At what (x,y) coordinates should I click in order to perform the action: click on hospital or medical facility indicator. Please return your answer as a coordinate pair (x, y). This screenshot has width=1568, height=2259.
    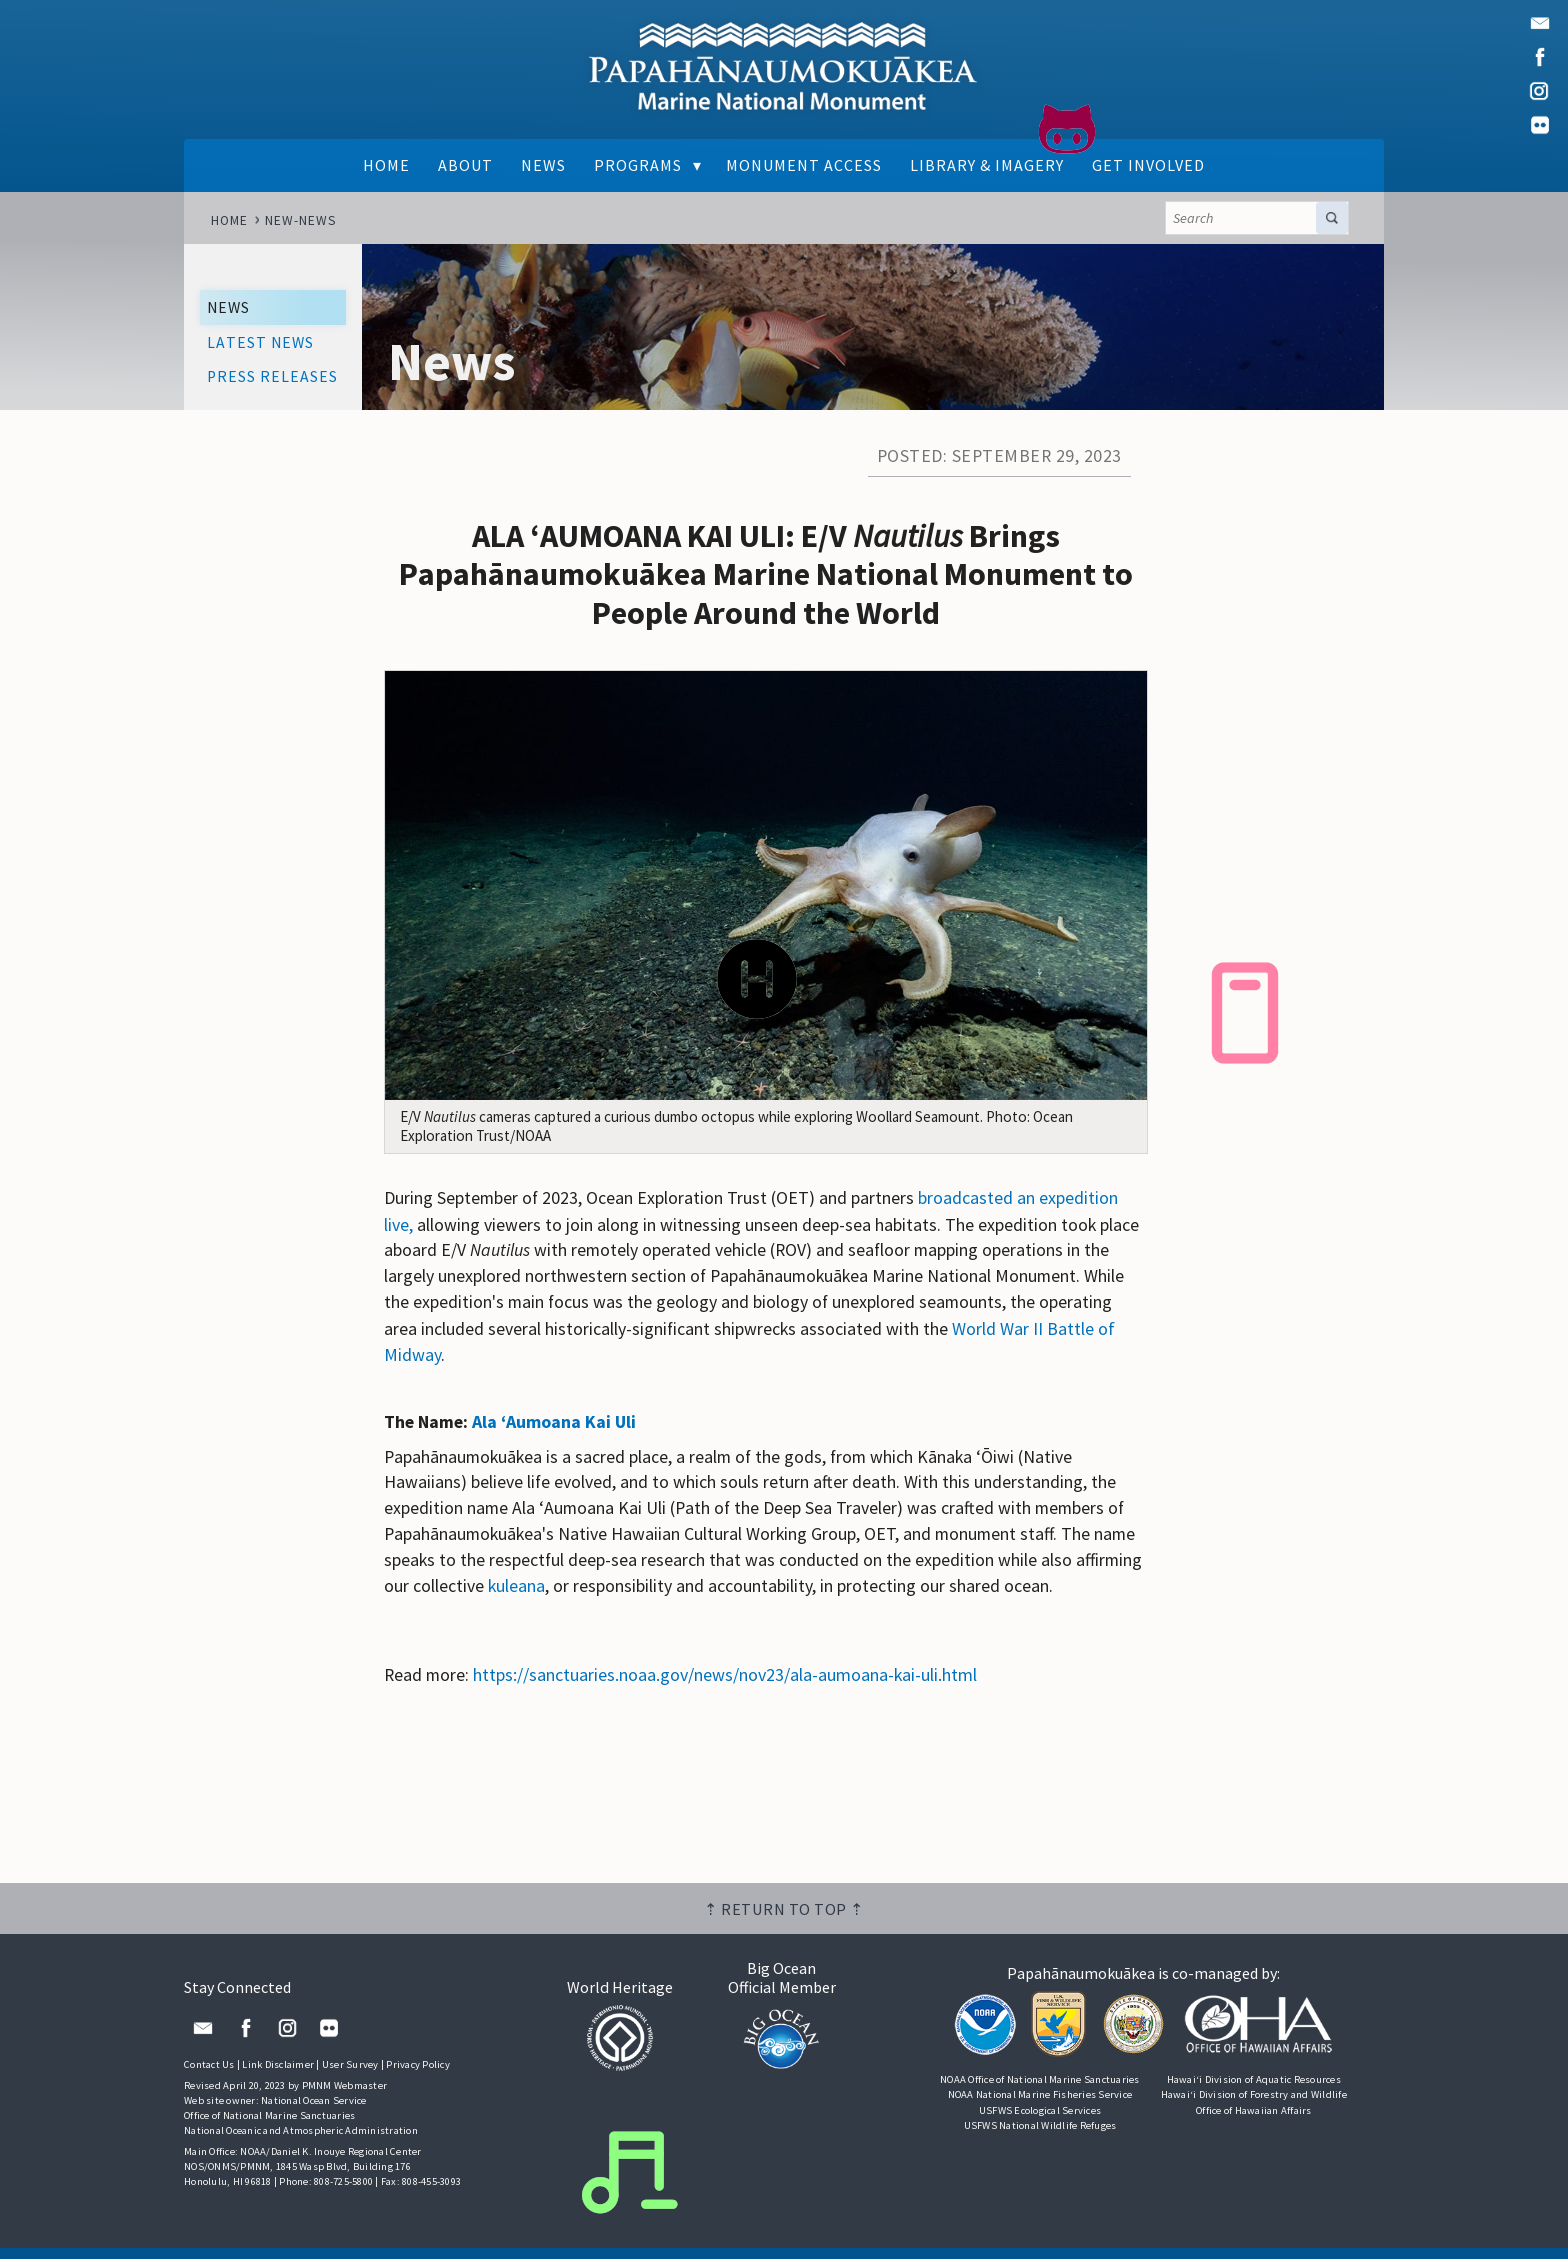
    Looking at the image, I should click on (757, 979).